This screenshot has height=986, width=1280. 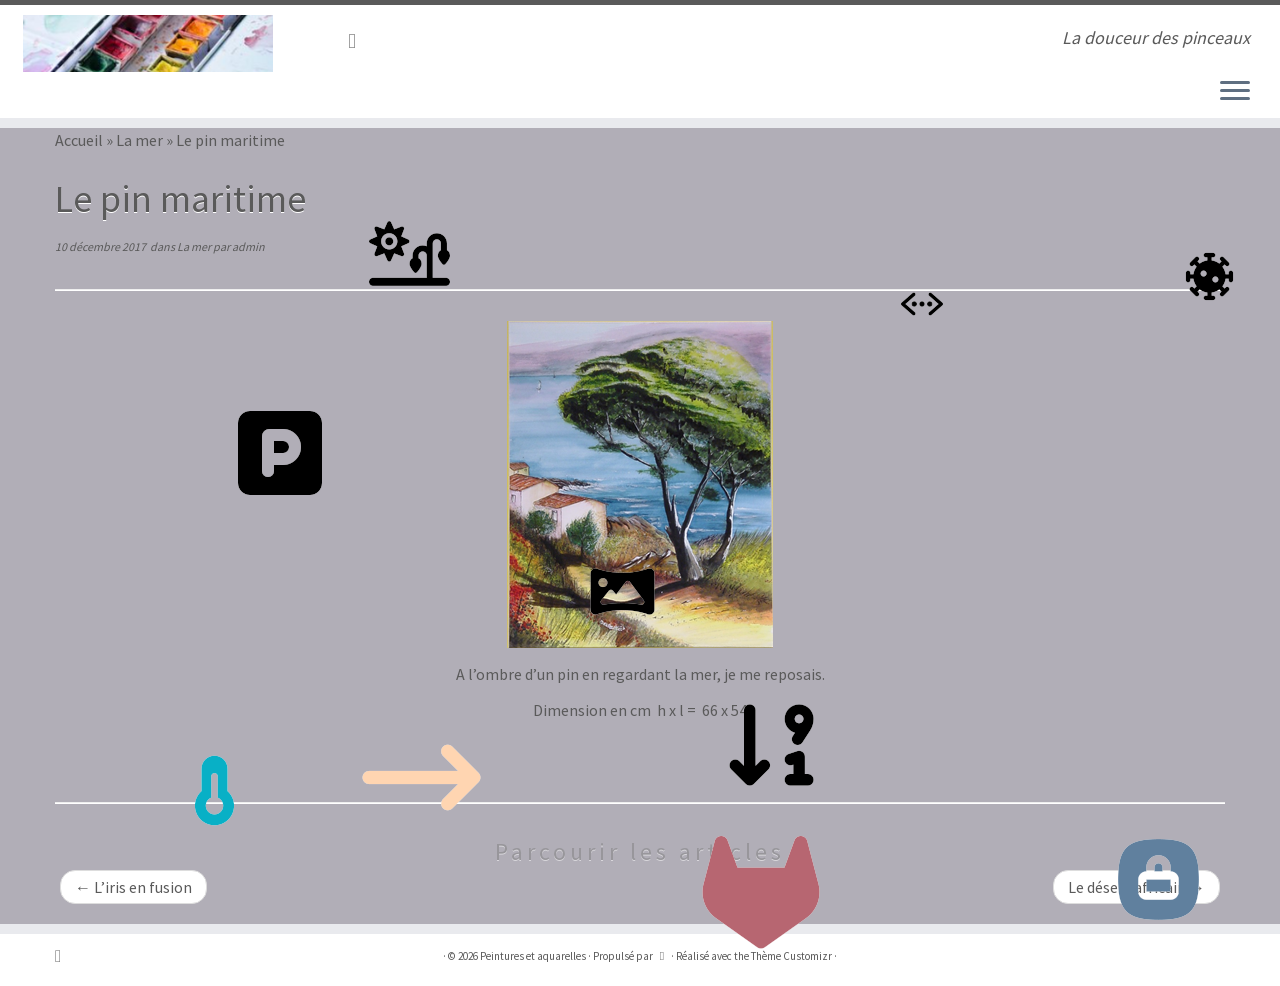 I want to click on access security or privacy settings, so click(x=1158, y=879).